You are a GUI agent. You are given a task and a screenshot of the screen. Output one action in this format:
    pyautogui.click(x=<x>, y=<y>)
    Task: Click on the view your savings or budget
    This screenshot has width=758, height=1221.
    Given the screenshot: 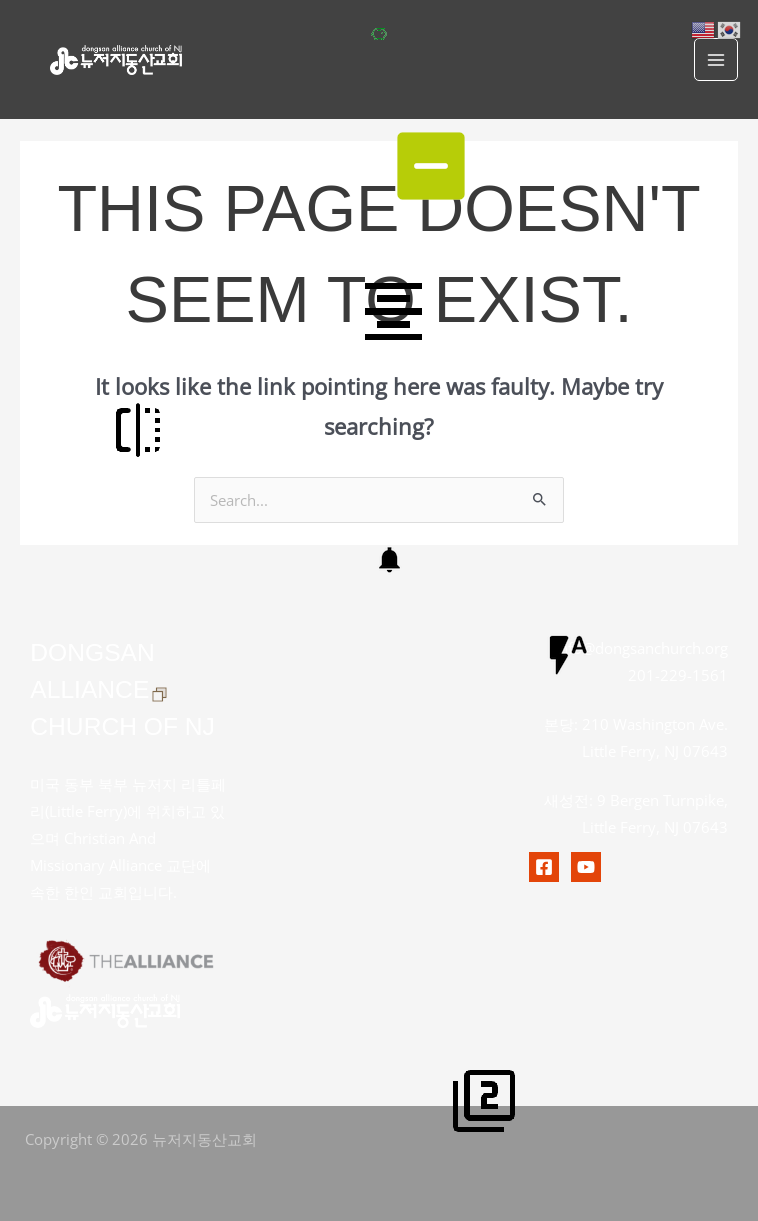 What is the action you would take?
    pyautogui.click(x=379, y=34)
    